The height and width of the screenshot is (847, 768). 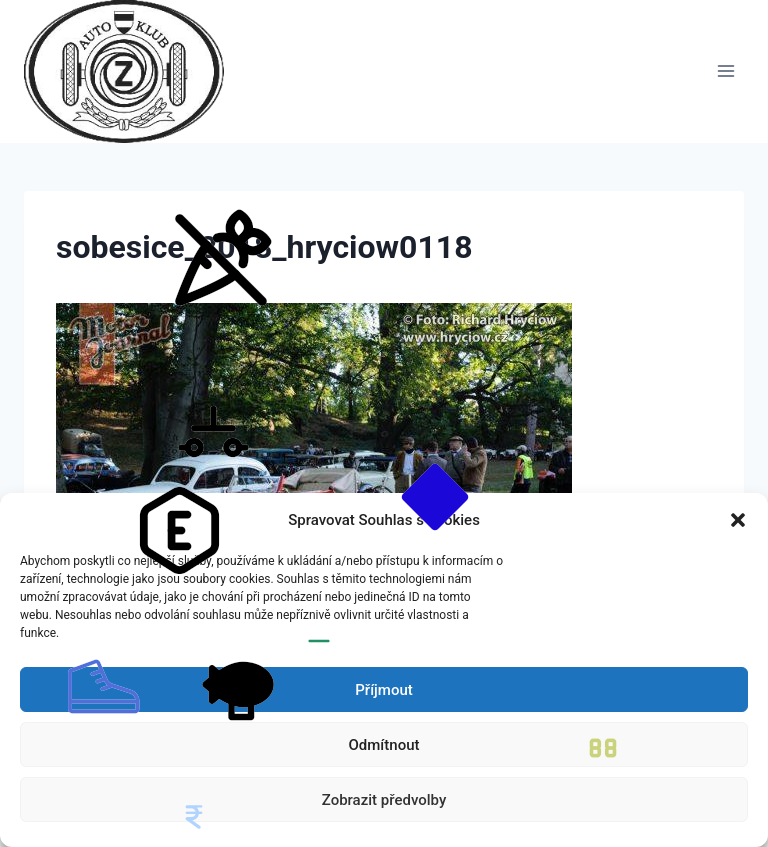 I want to click on represents a pushbutton component in a circuit diagram, so click(x=213, y=431).